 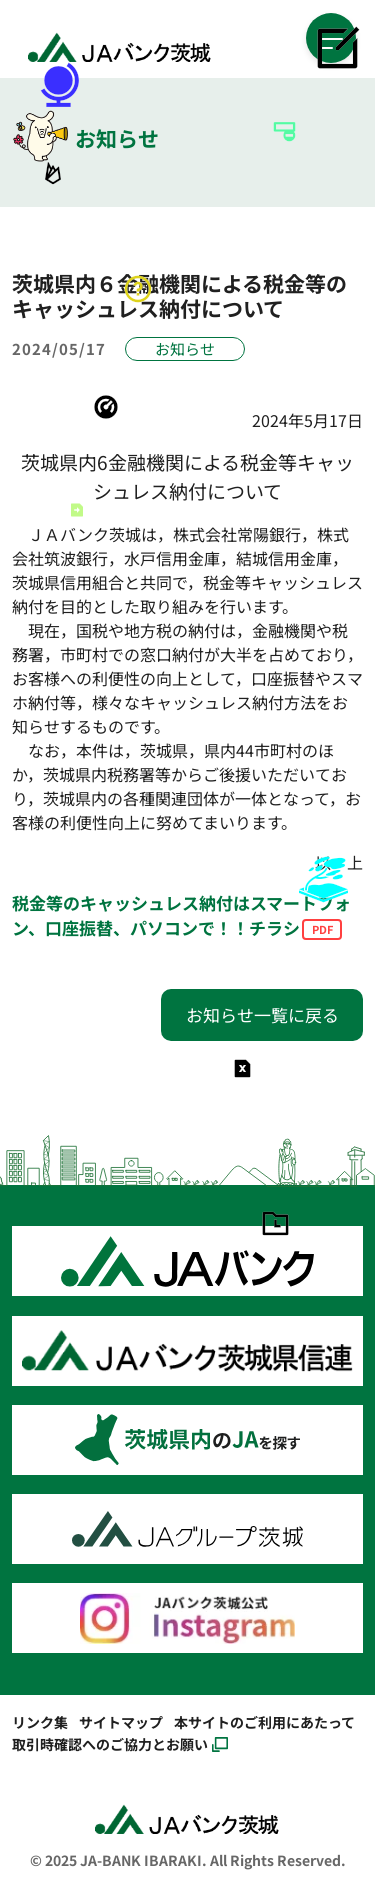 I want to click on access help or FAQ section, so click(x=138, y=289).